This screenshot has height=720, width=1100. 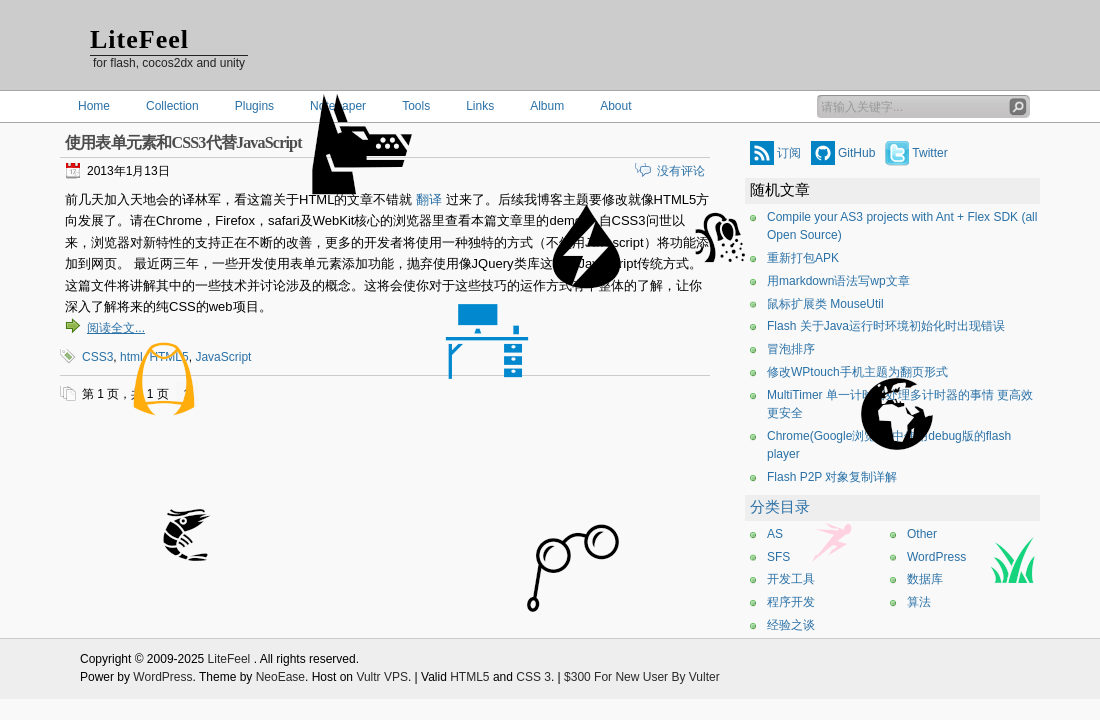 I want to click on activate sprint or run mode, so click(x=831, y=542).